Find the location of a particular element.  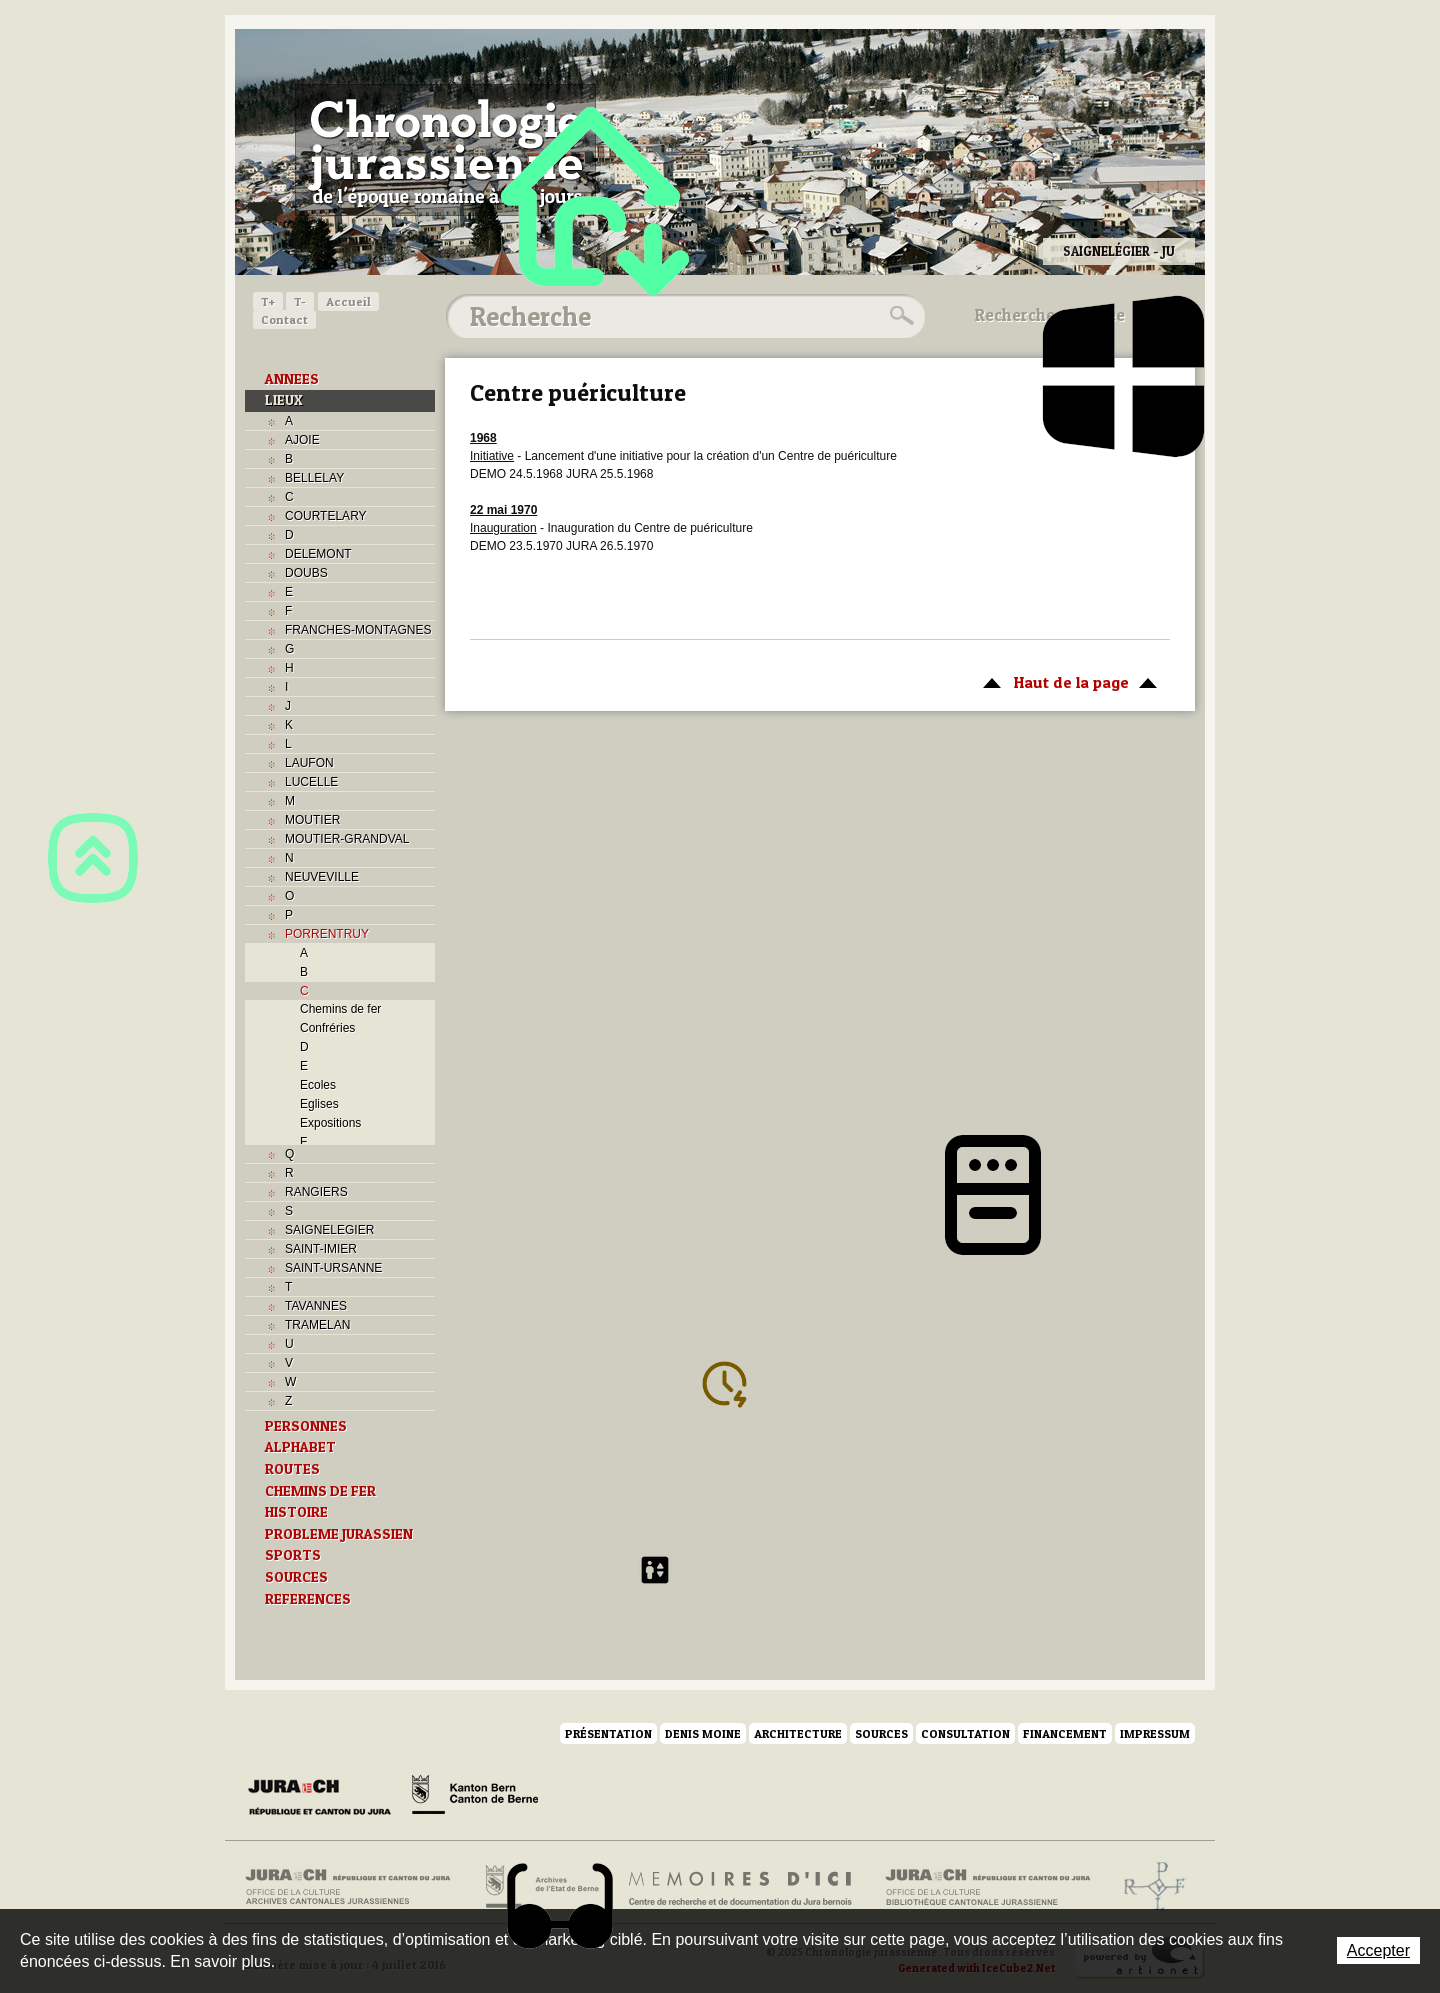

access cooking or kitchen appliances is located at coordinates (993, 1195).